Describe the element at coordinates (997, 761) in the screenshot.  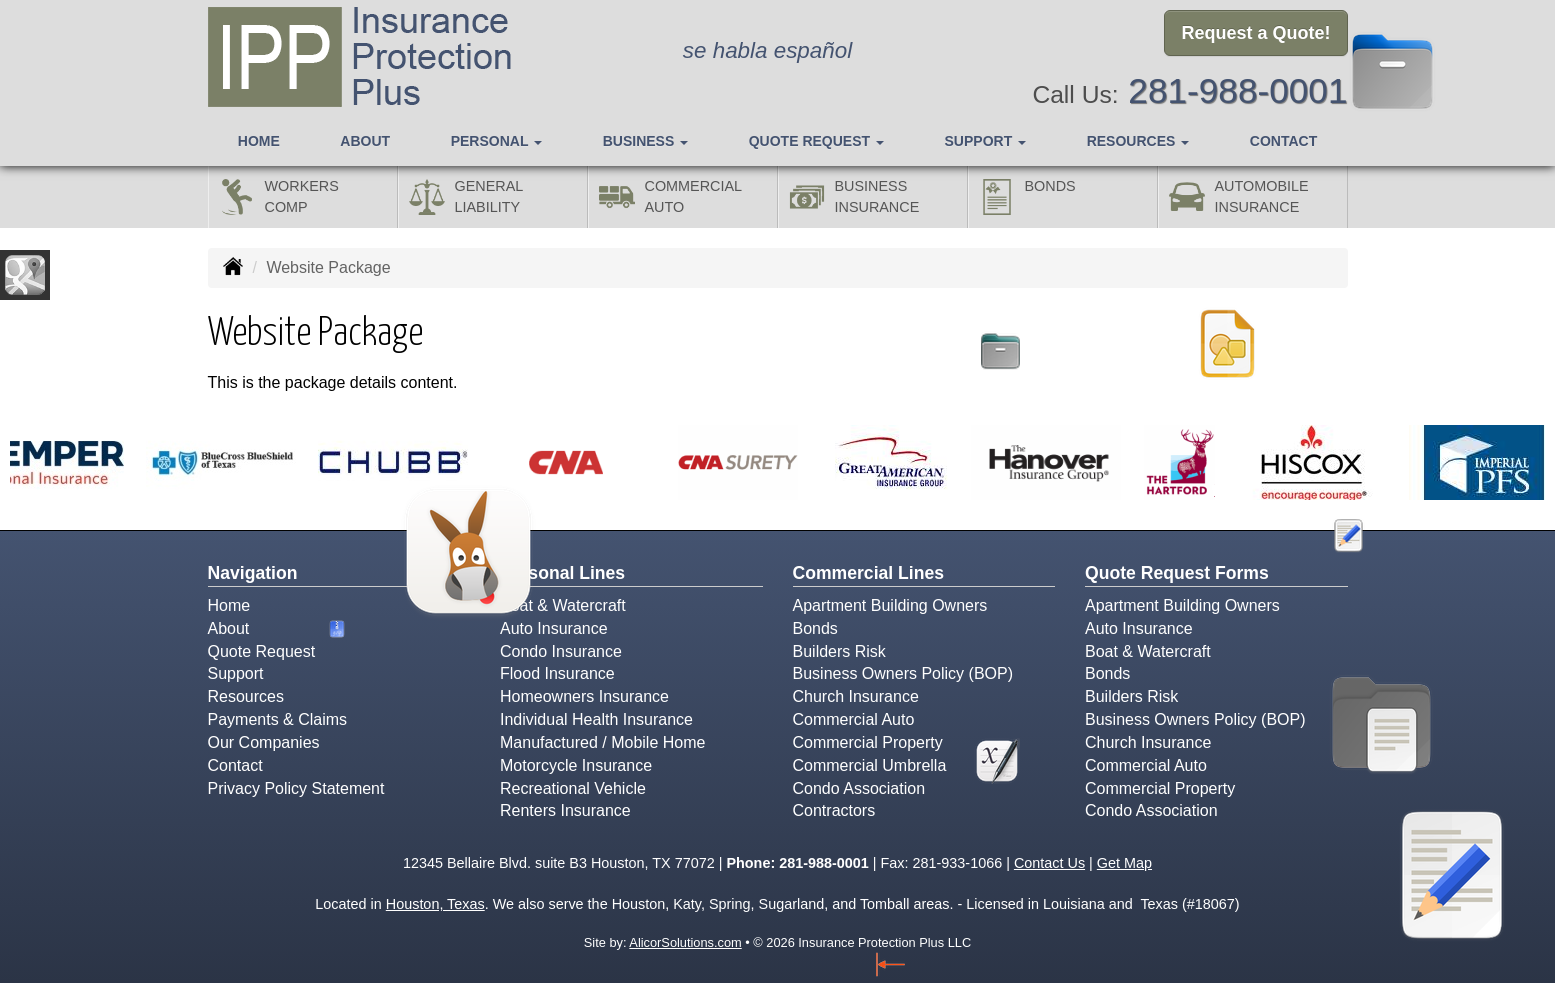
I see `open xournal note-taking app` at that location.